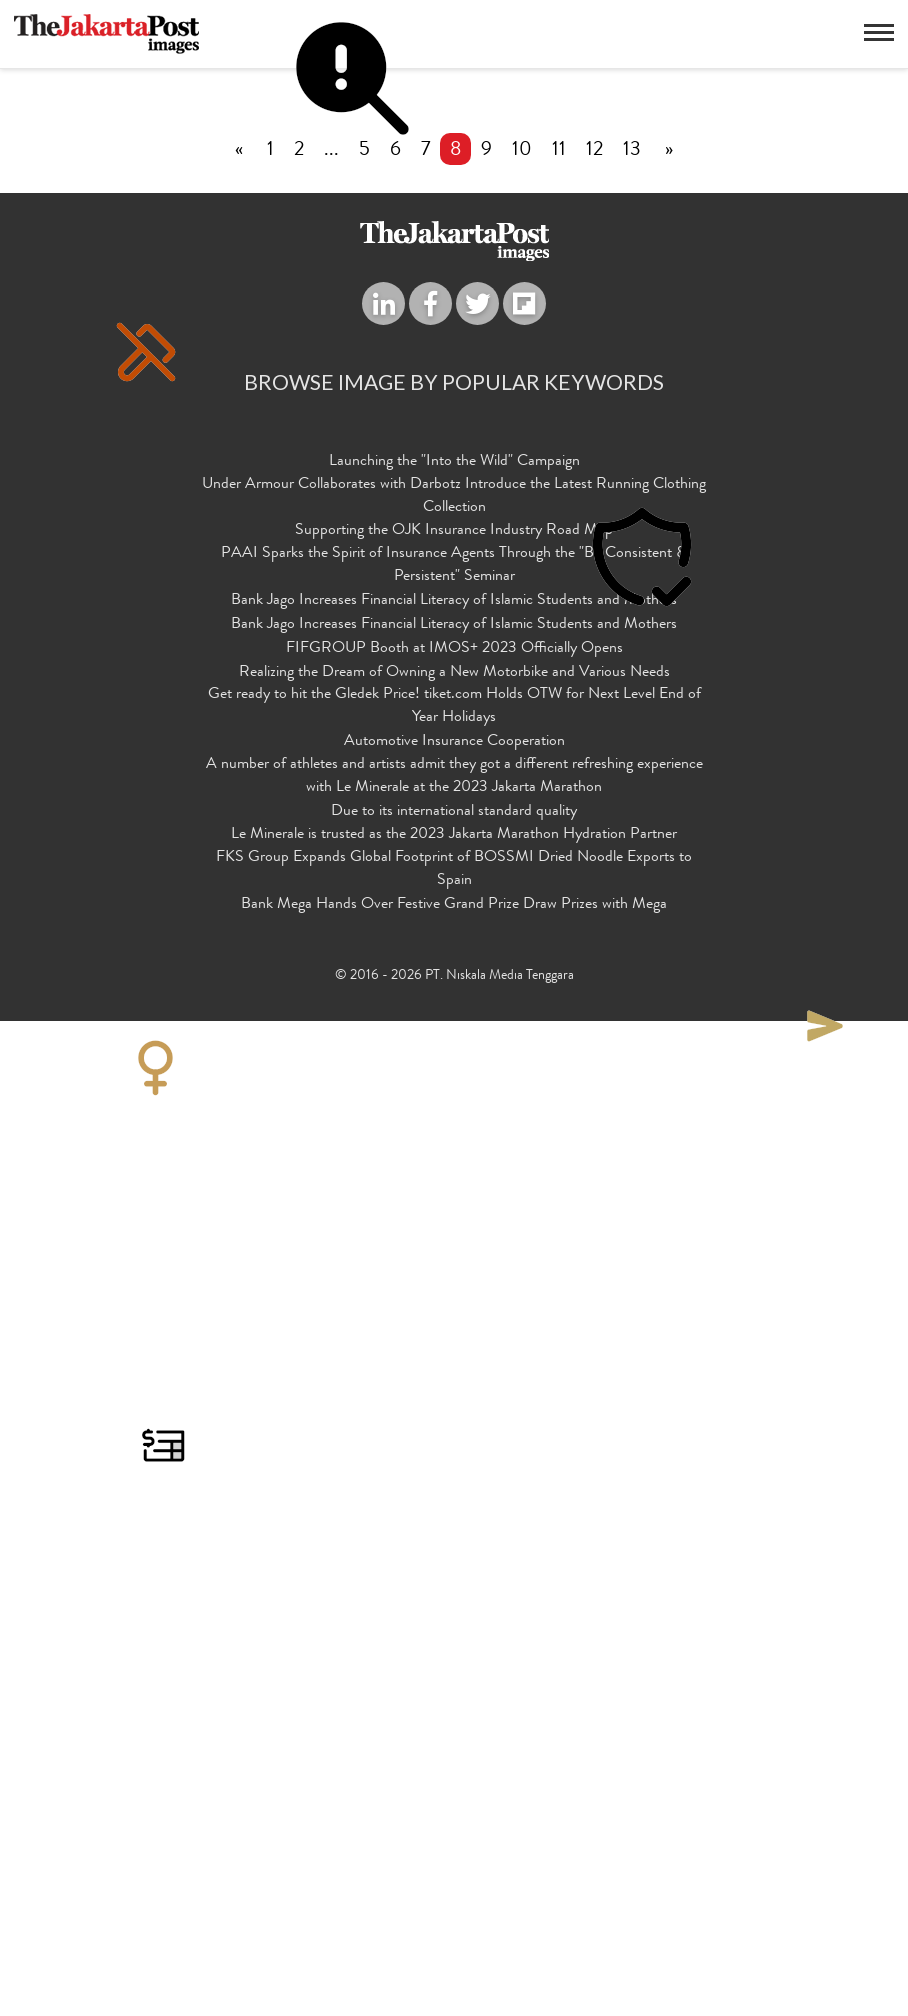 The height and width of the screenshot is (2016, 908). What do you see at coordinates (825, 1026) in the screenshot?
I see `send a message` at bounding box center [825, 1026].